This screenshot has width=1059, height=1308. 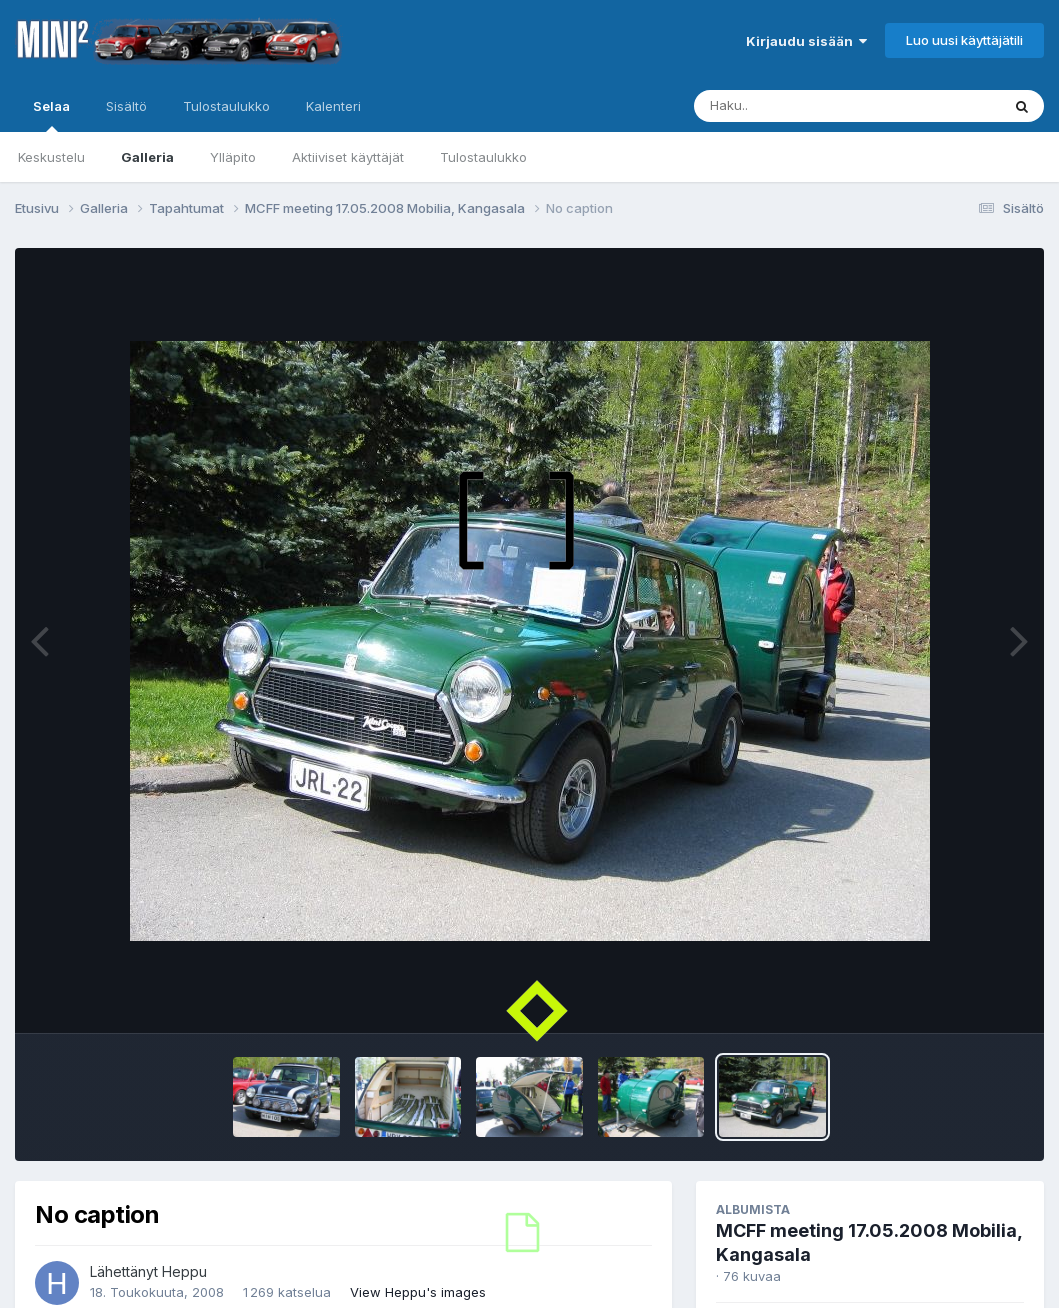 I want to click on create a new file, so click(x=522, y=1232).